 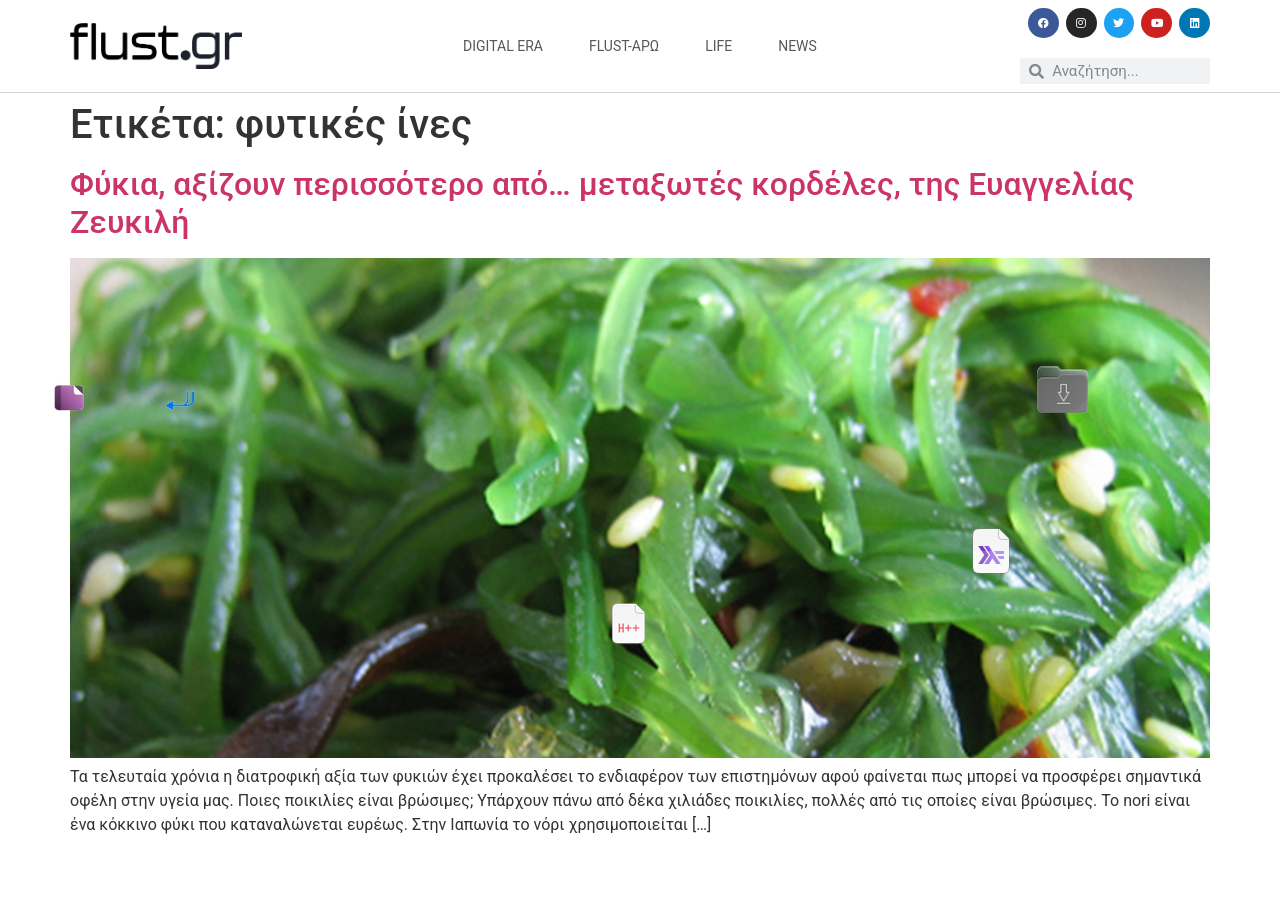 What do you see at coordinates (991, 551) in the screenshot?
I see `a haskell source code file` at bounding box center [991, 551].